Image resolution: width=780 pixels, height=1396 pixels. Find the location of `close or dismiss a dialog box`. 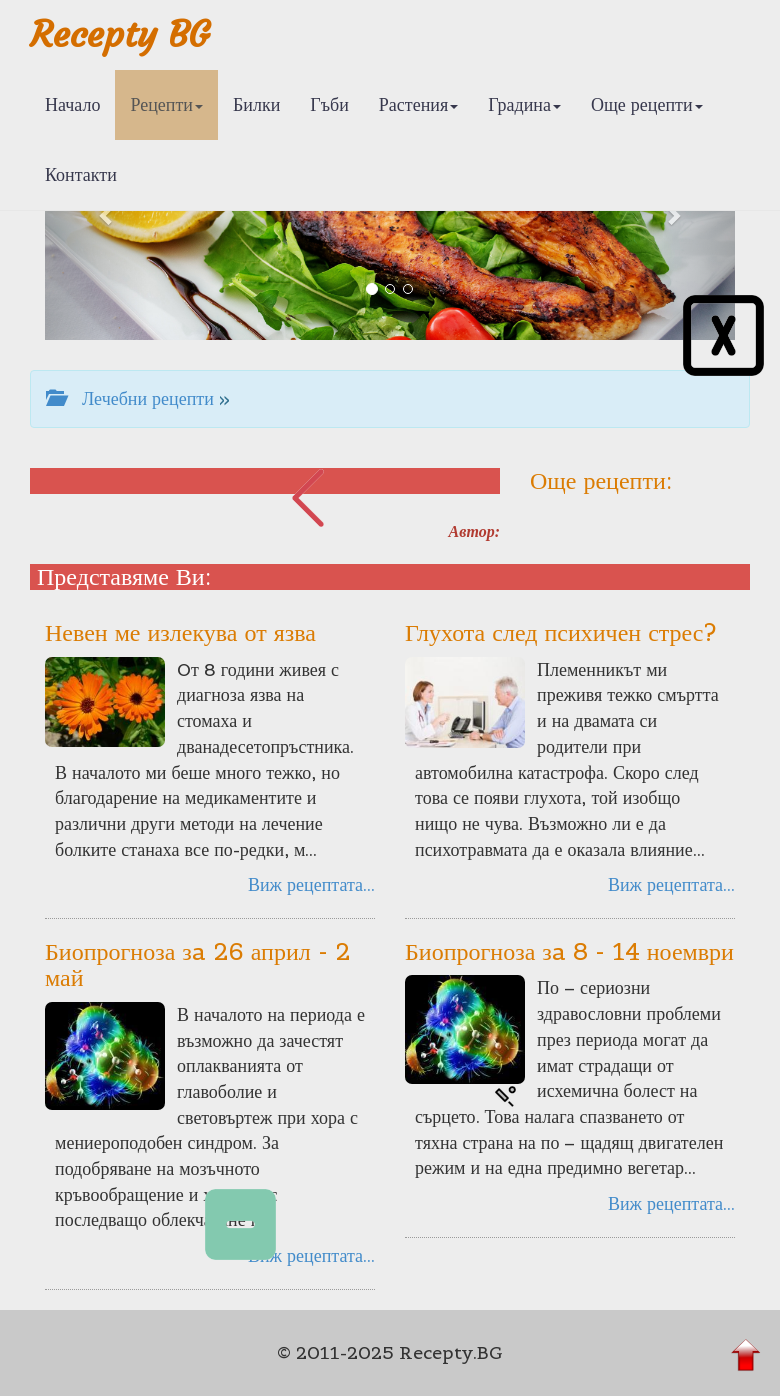

close or dismiss a dialog box is located at coordinates (723, 335).